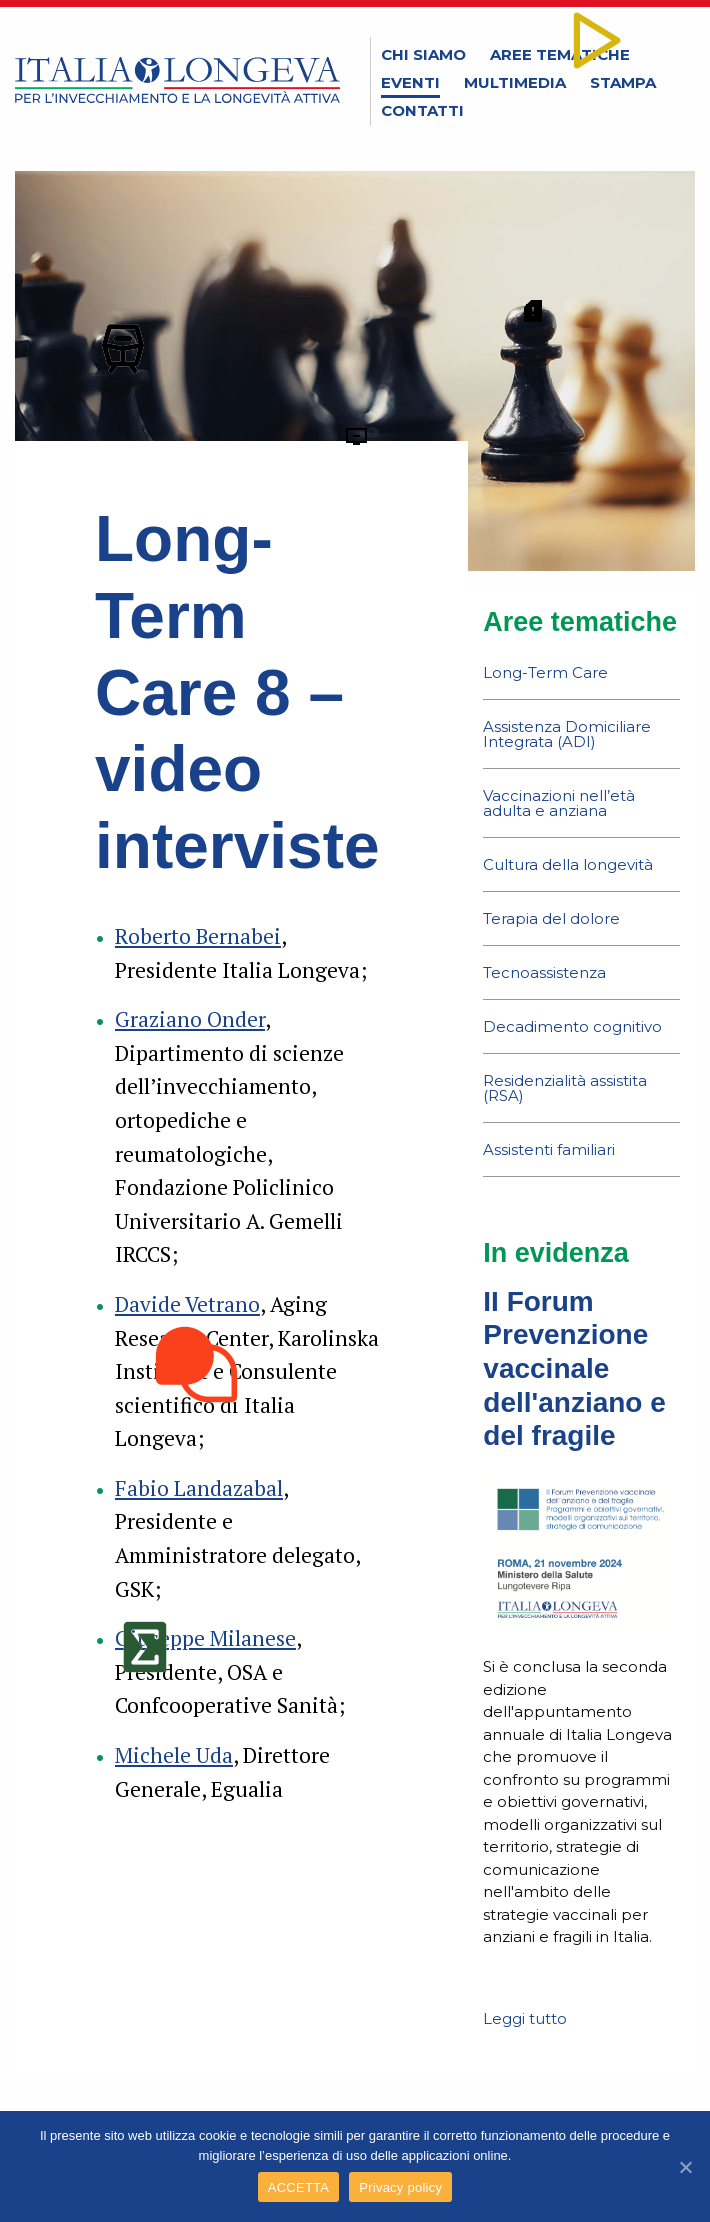 The height and width of the screenshot is (2222, 710). Describe the element at coordinates (356, 436) in the screenshot. I see `remove item from media queue` at that location.